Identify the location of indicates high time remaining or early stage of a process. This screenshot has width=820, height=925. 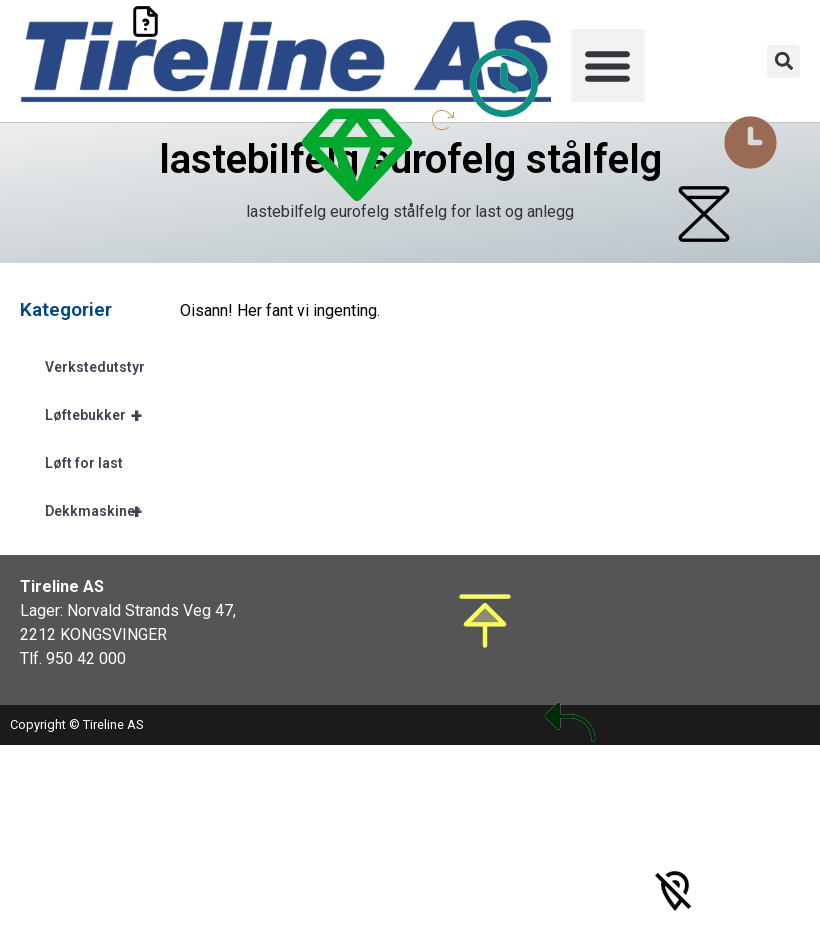
(704, 214).